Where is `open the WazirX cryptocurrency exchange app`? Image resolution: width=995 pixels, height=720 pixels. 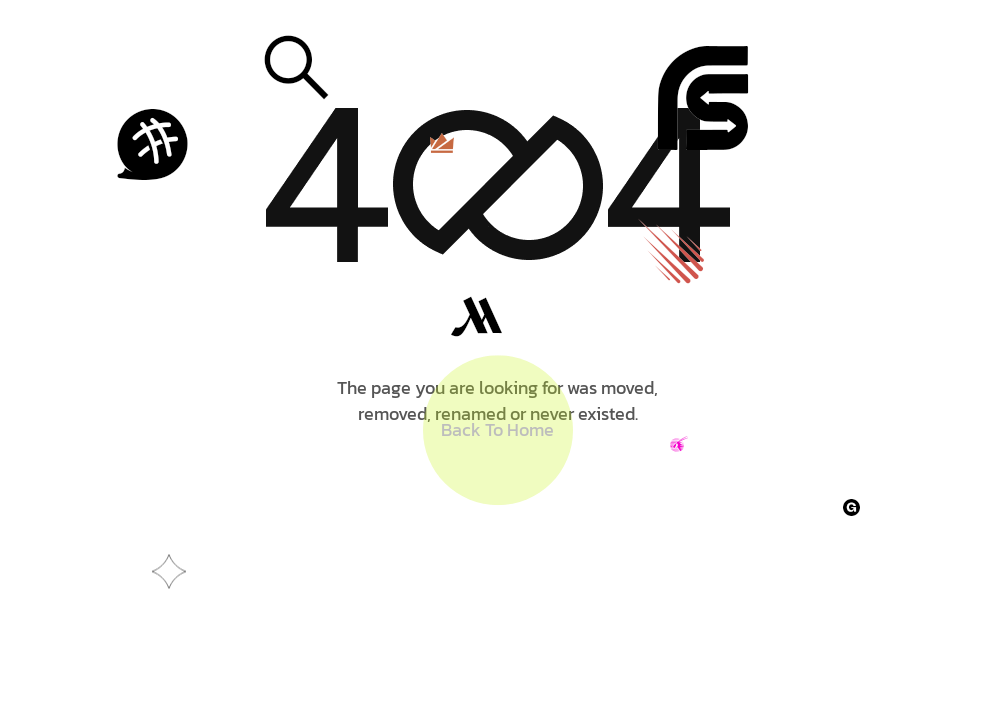
open the WazirX cryptocurrency exchange app is located at coordinates (442, 143).